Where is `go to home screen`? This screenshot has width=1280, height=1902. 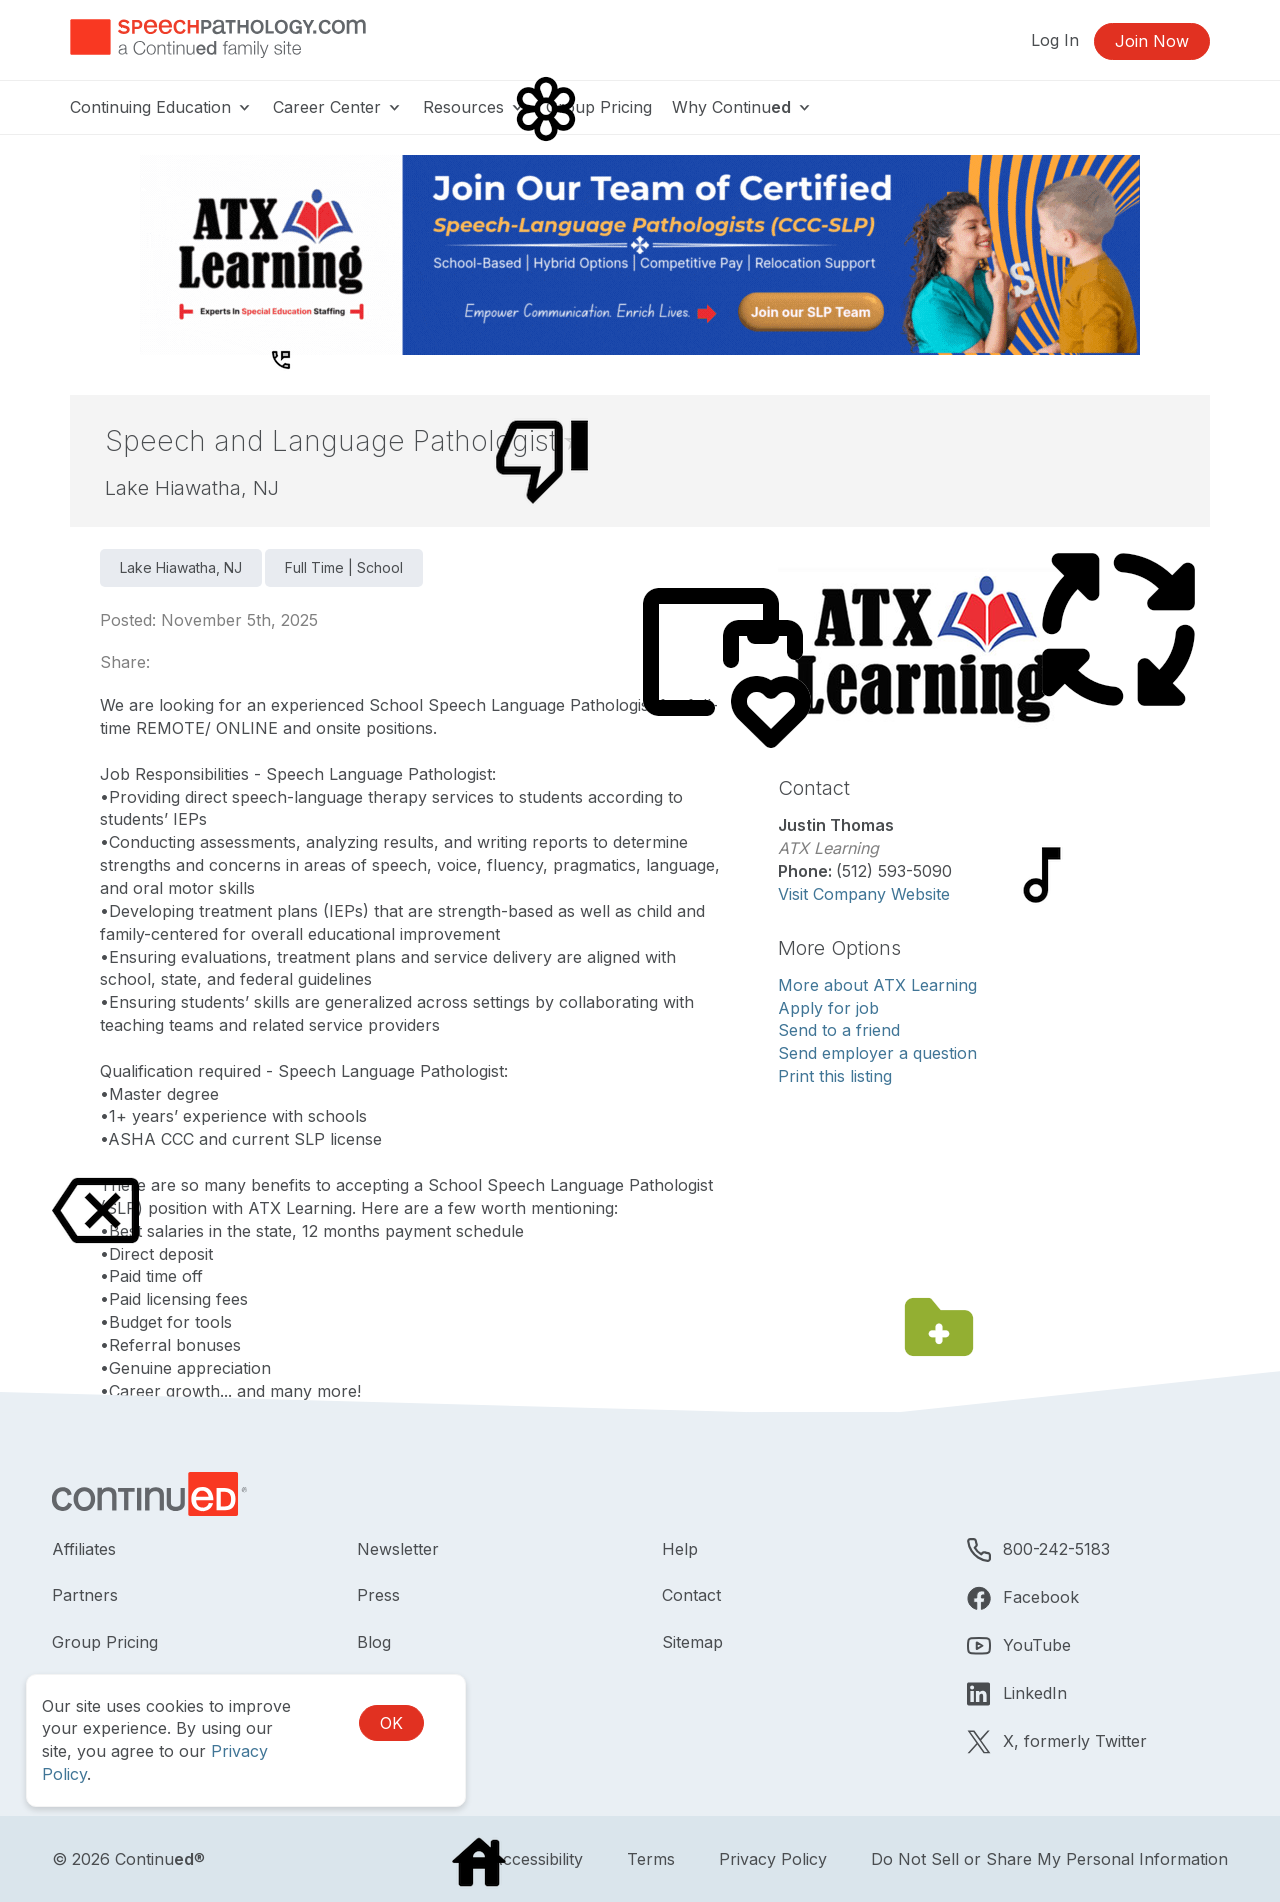 go to home screen is located at coordinates (479, 1863).